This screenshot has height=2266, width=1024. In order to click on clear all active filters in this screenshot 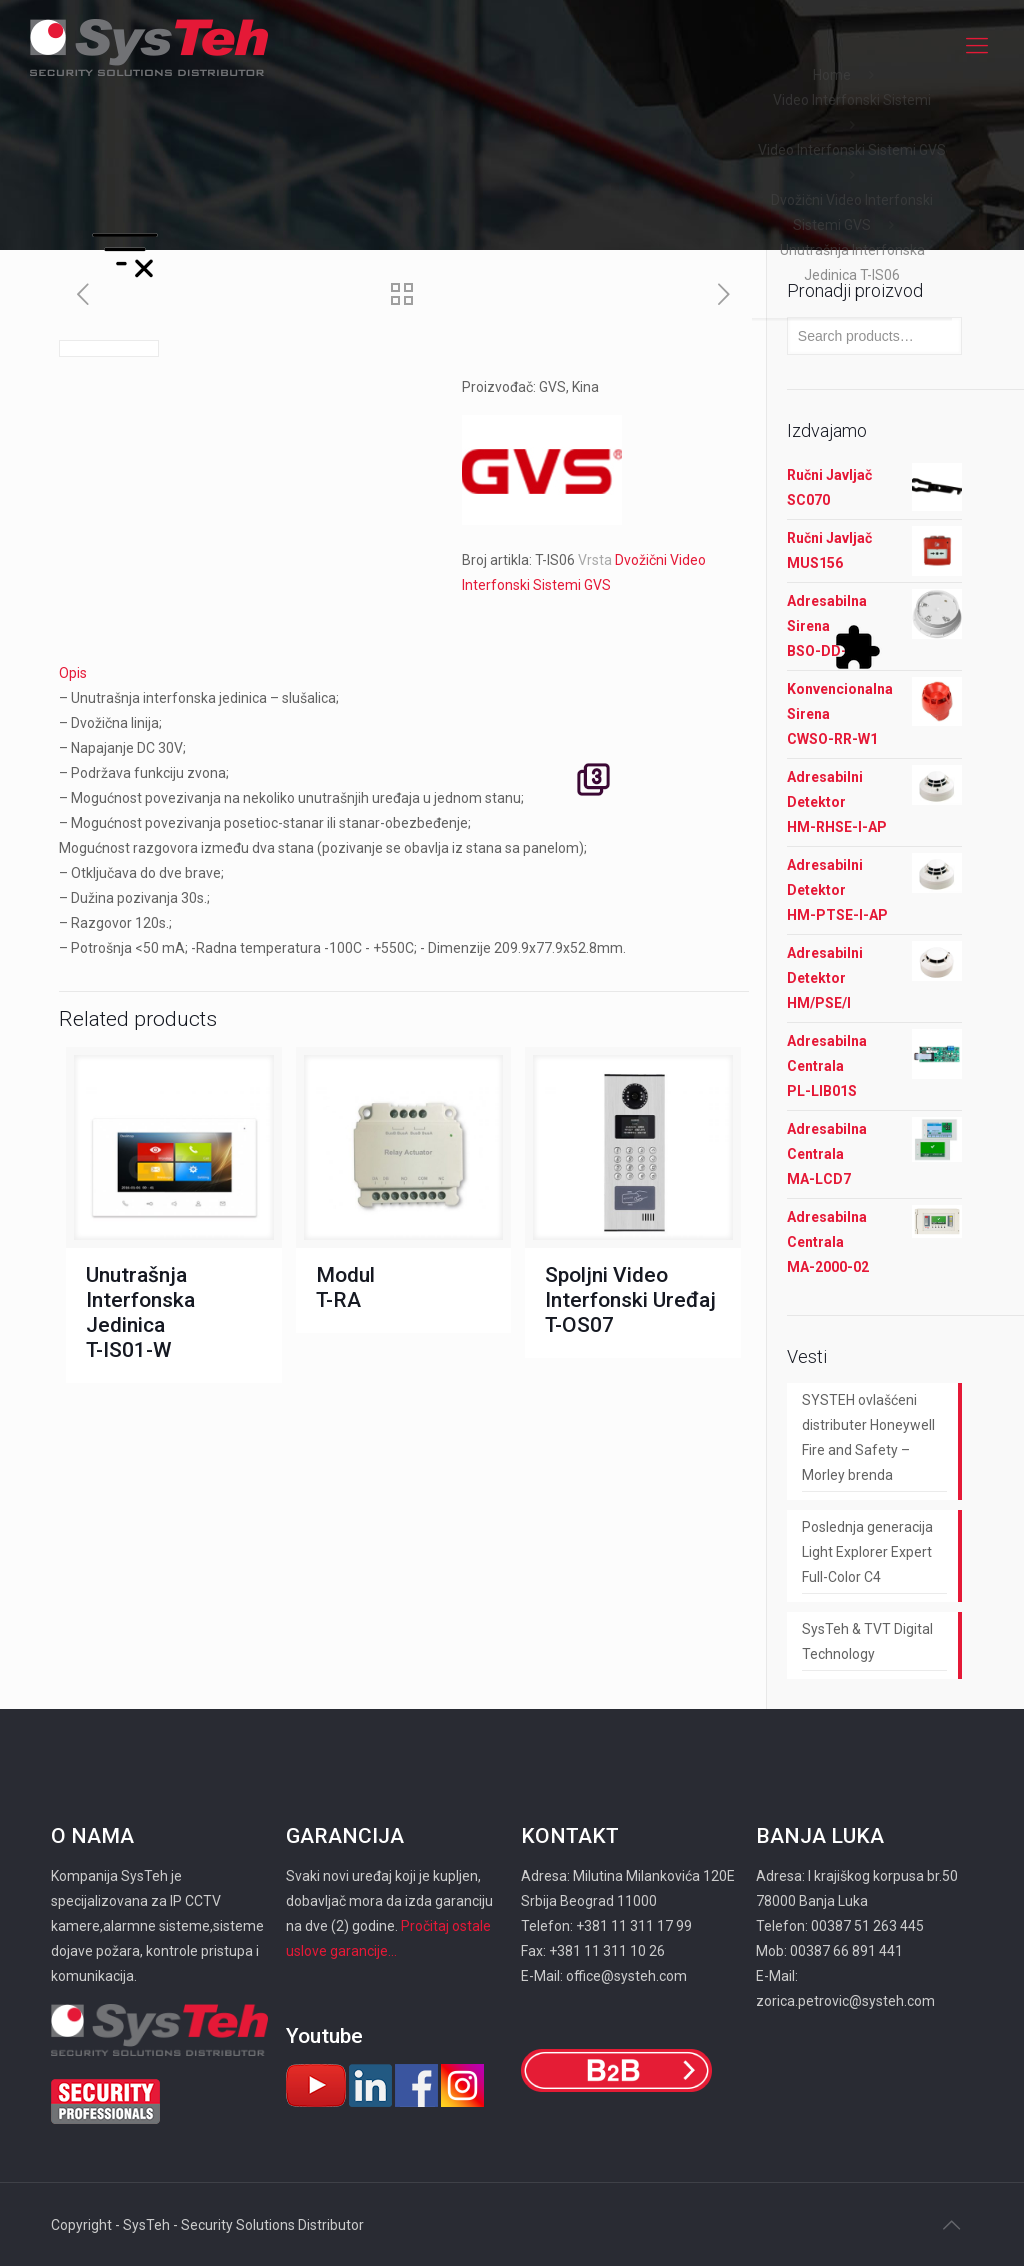, I will do `click(125, 247)`.